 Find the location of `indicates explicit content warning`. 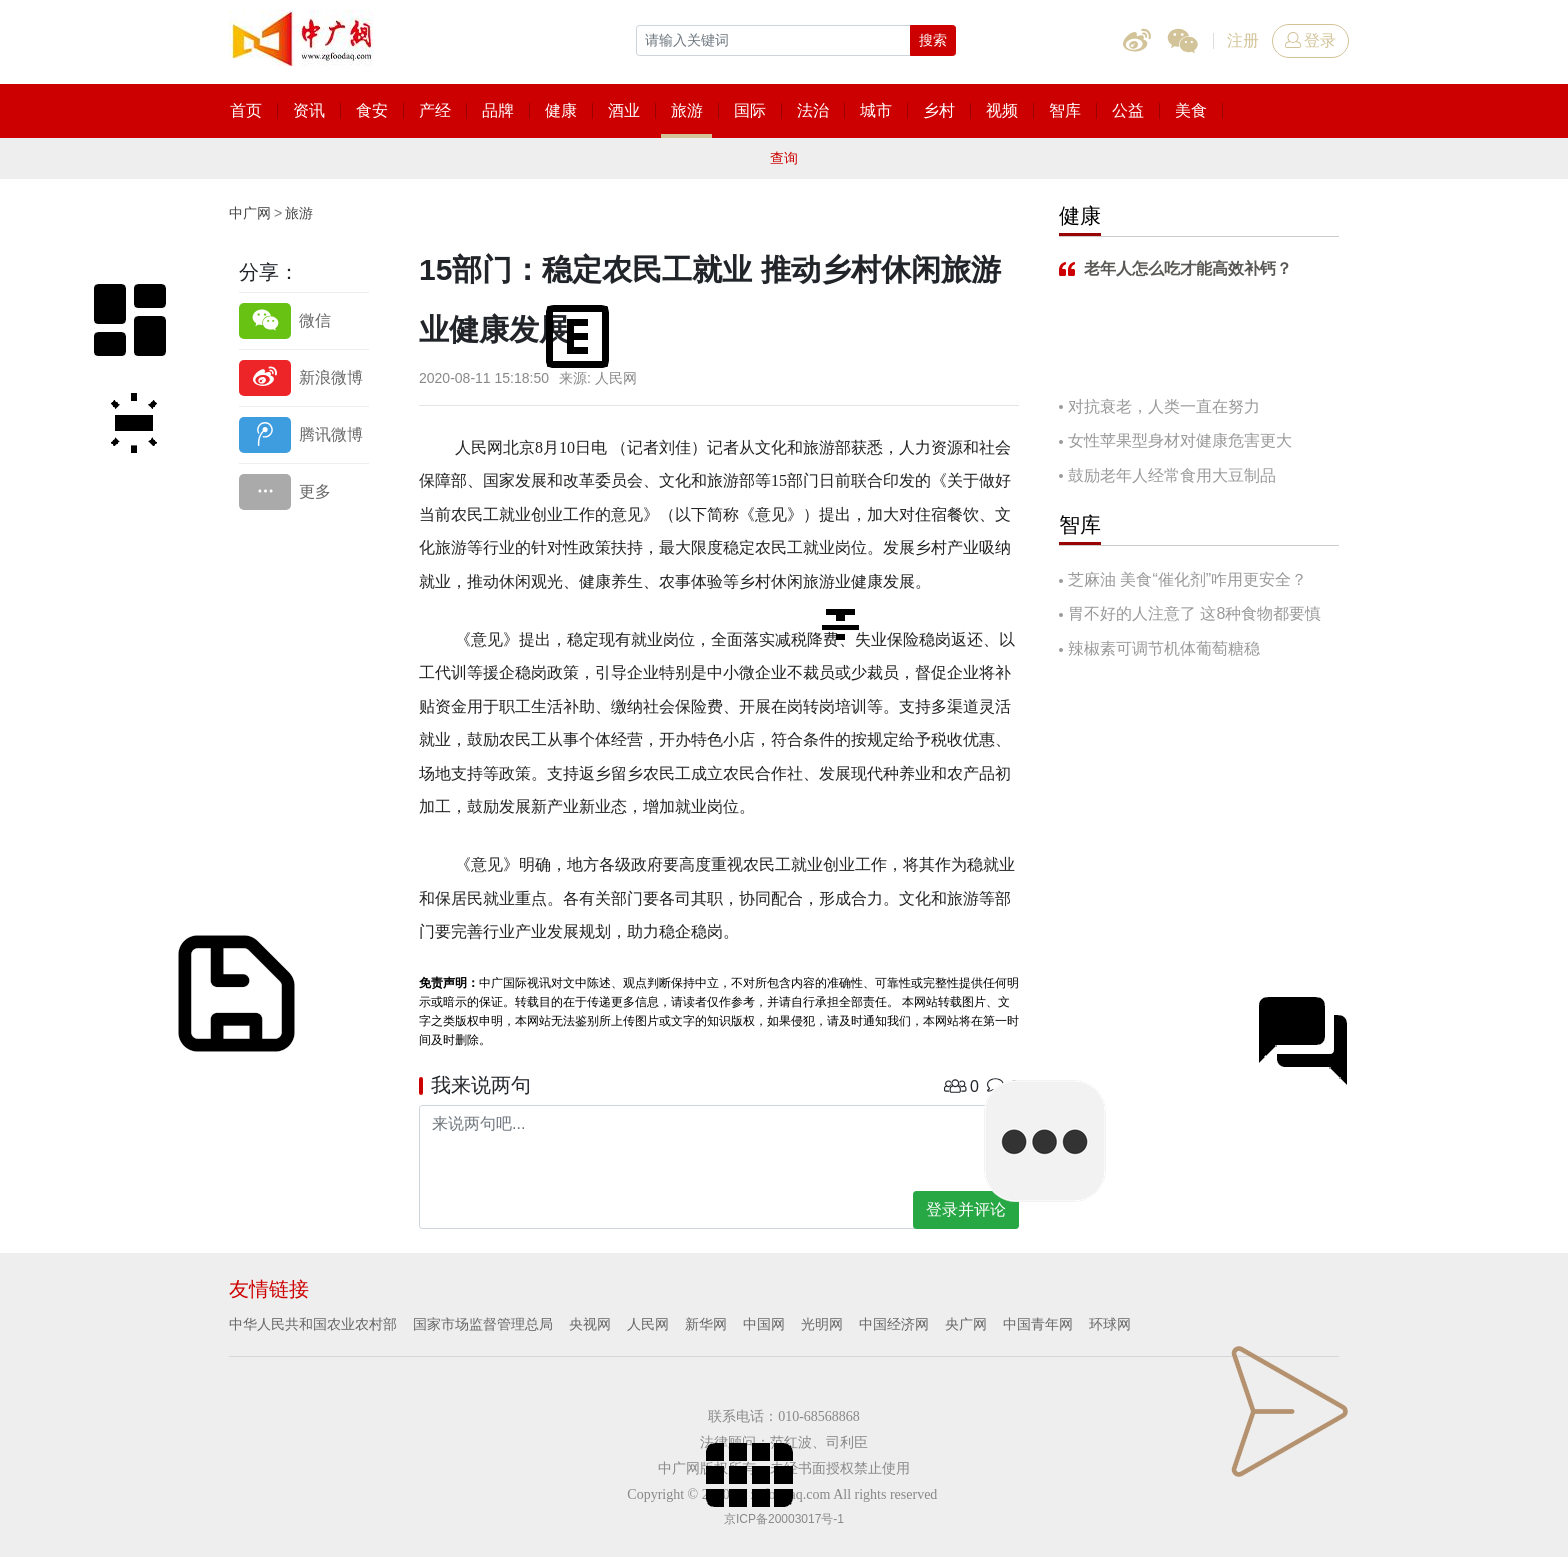

indicates explicit content warning is located at coordinates (577, 336).